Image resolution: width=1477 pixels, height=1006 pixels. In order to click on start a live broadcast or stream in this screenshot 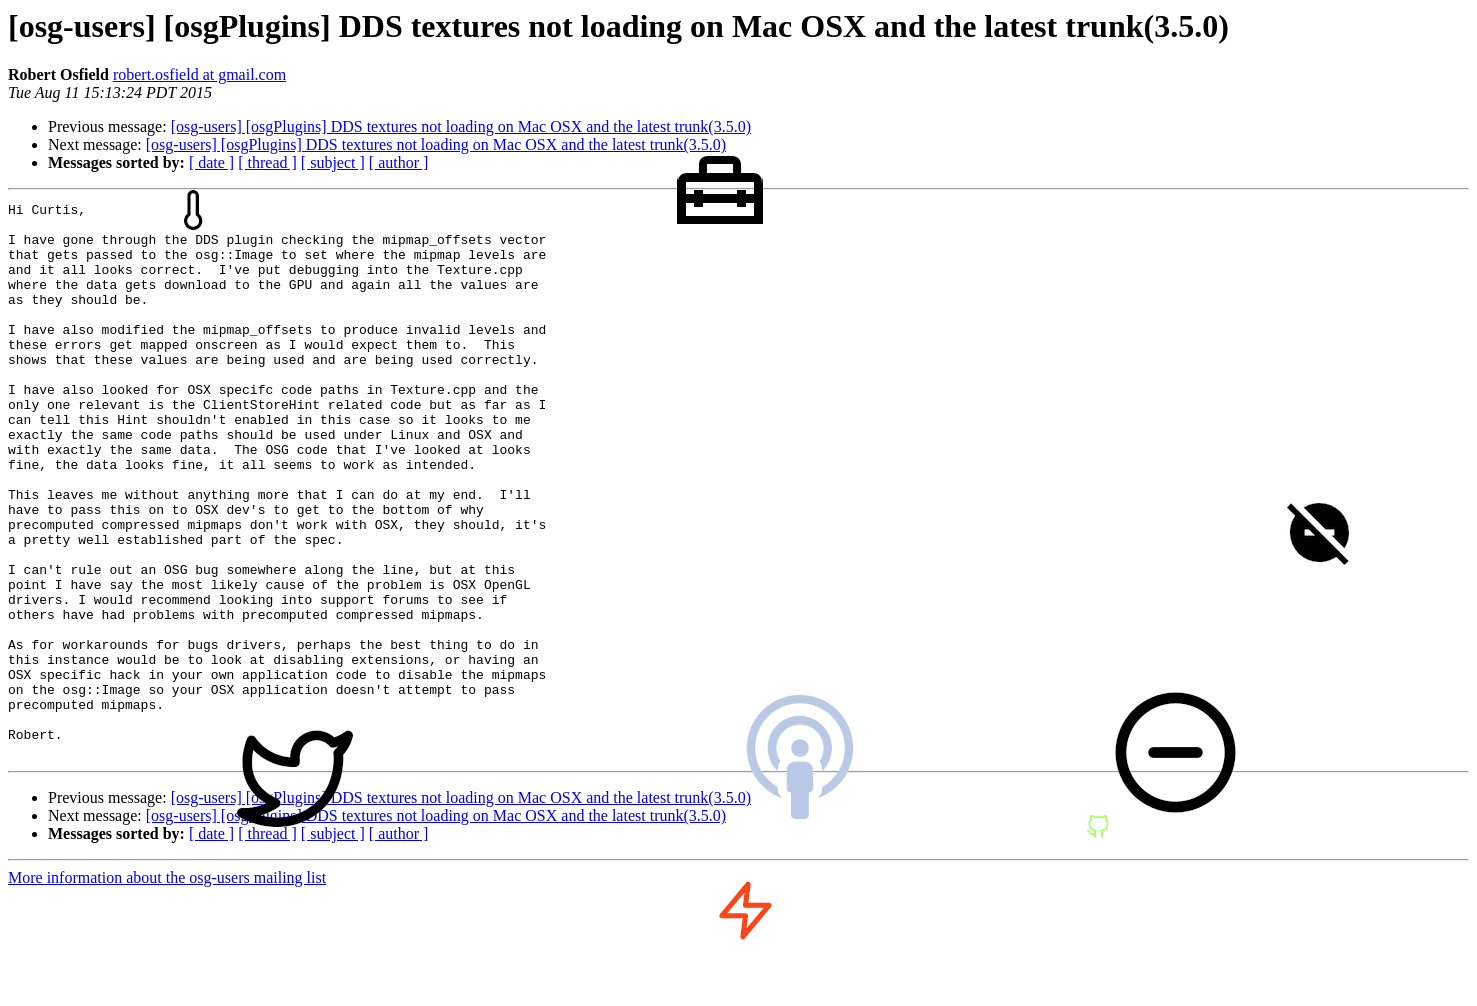, I will do `click(800, 757)`.